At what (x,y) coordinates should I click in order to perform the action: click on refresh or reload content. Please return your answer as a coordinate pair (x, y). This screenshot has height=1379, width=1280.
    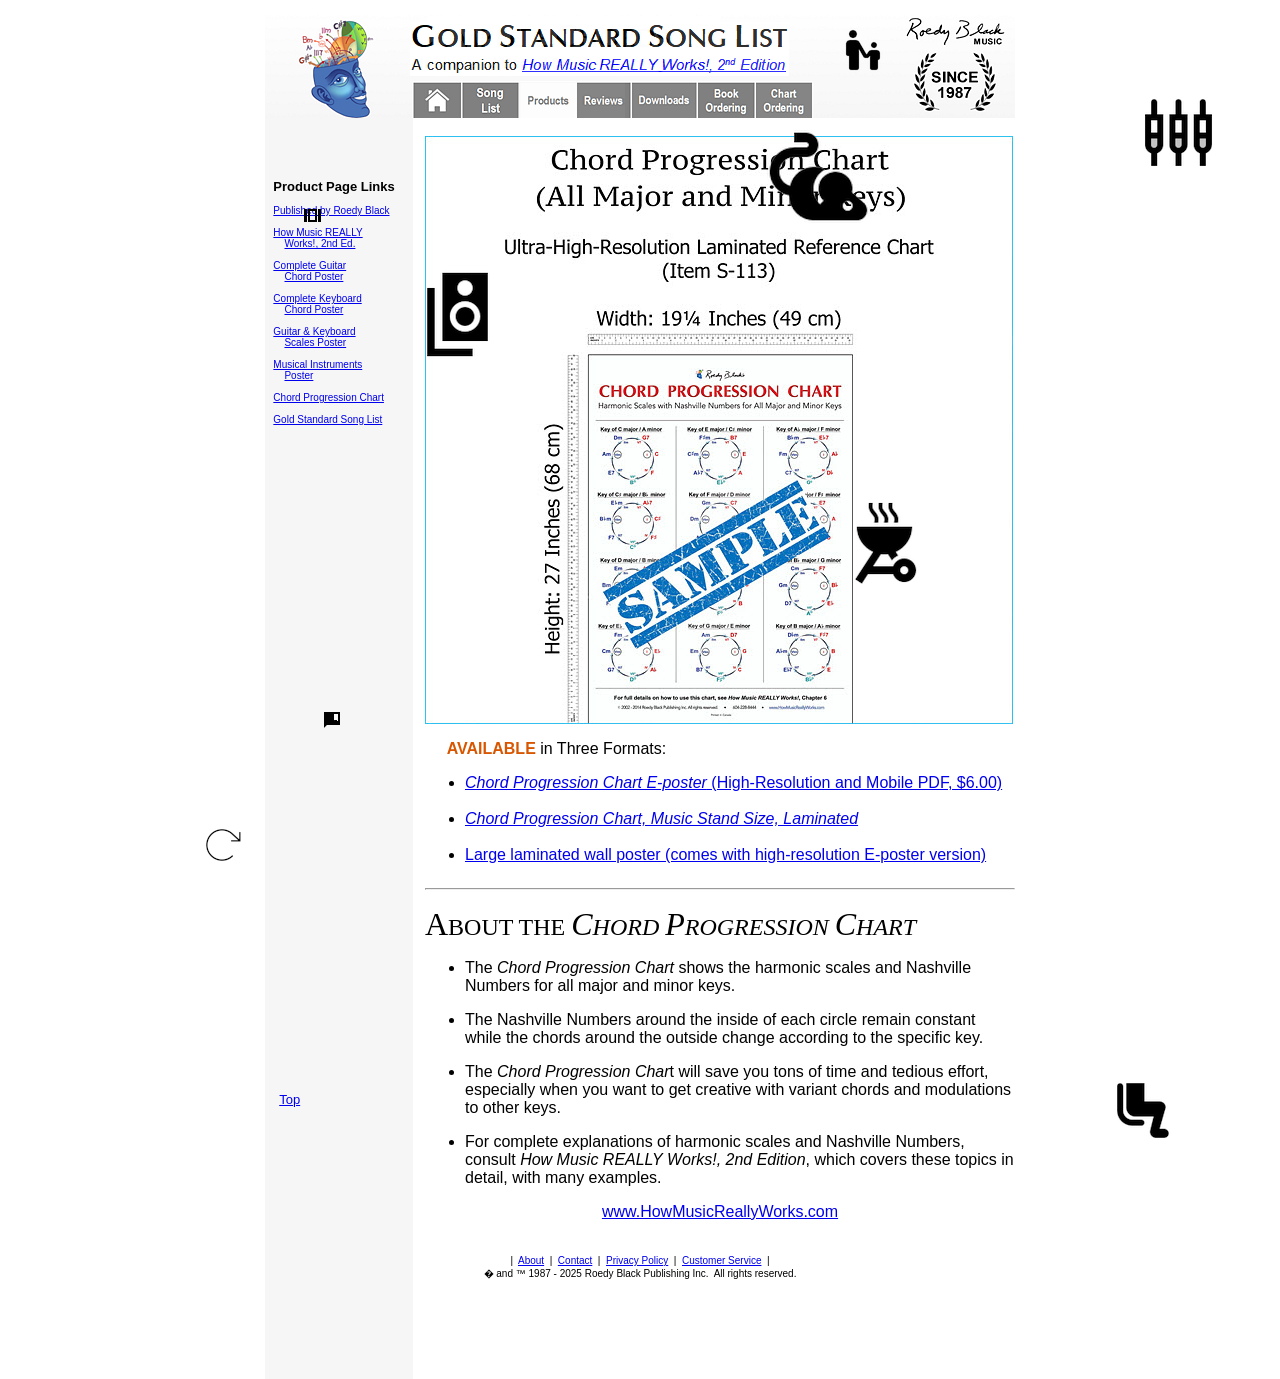
    Looking at the image, I should click on (222, 845).